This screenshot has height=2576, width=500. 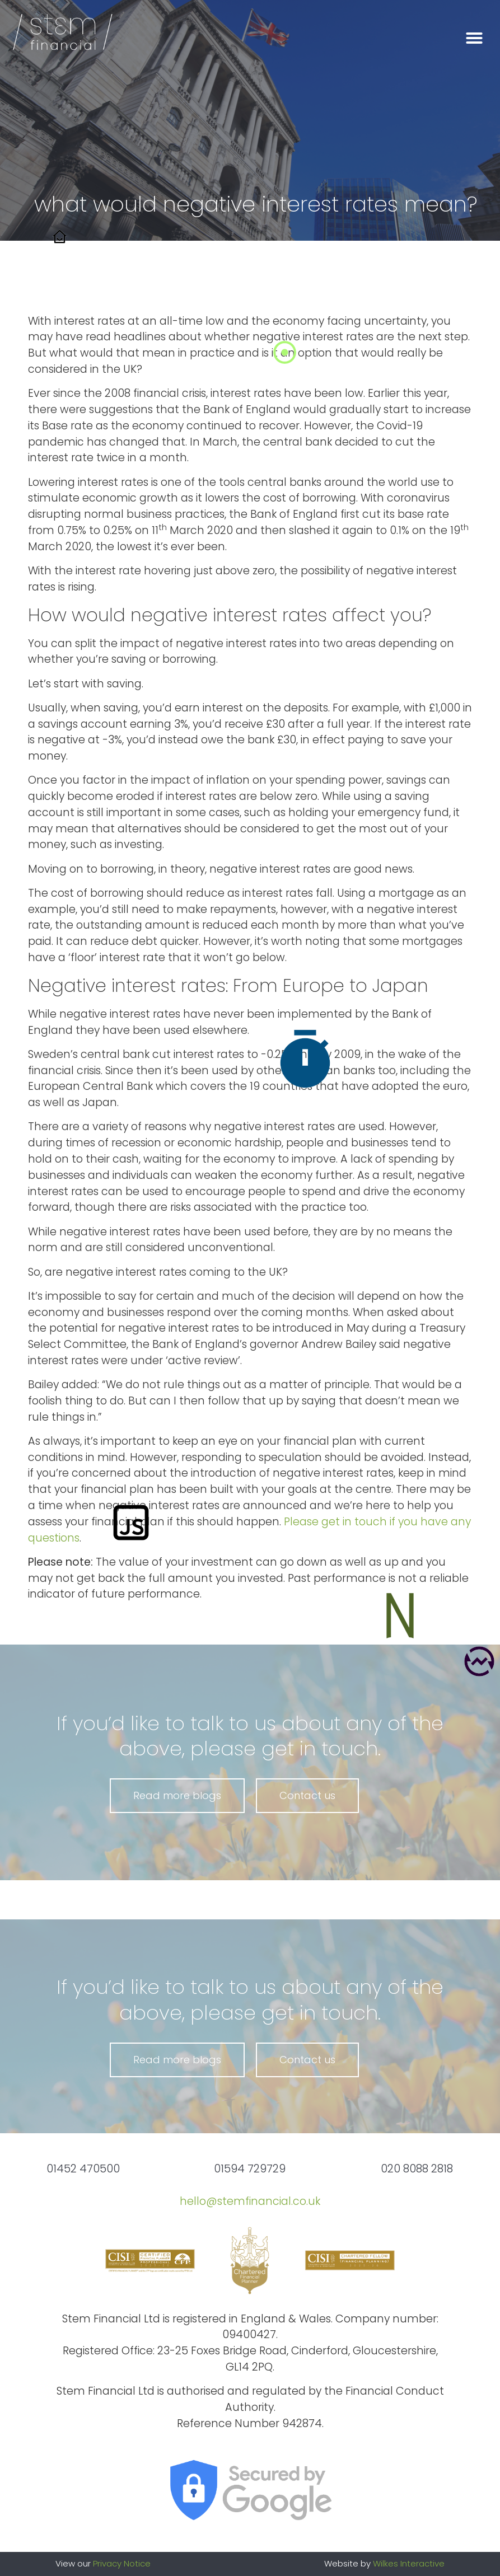 What do you see at coordinates (59, 237) in the screenshot?
I see `go to home screen` at bounding box center [59, 237].